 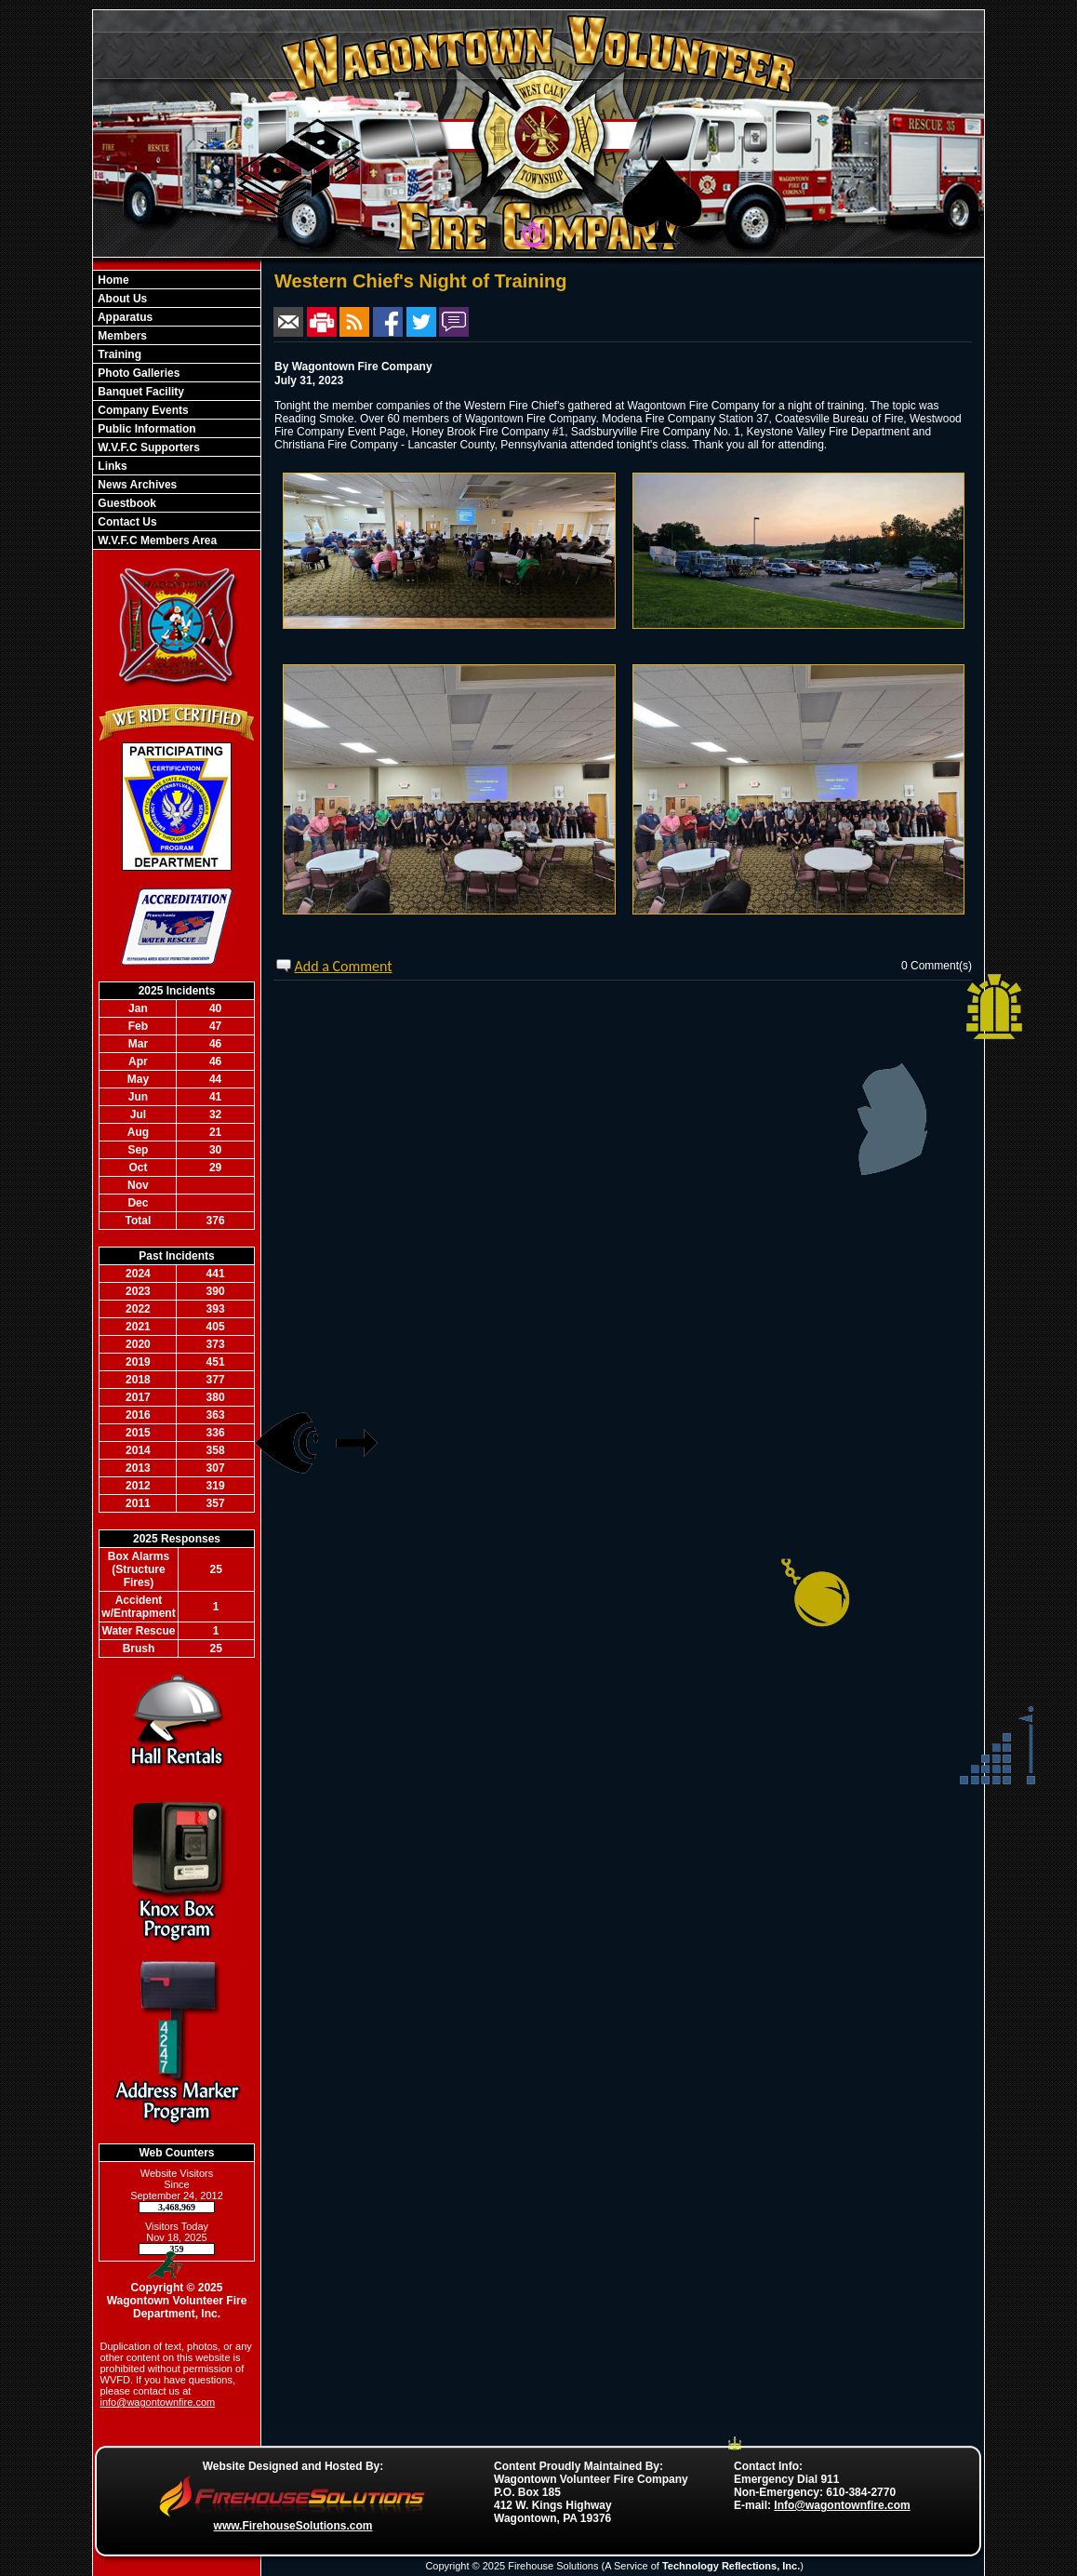 I want to click on look at or focus on a target object, so click(x=318, y=1443).